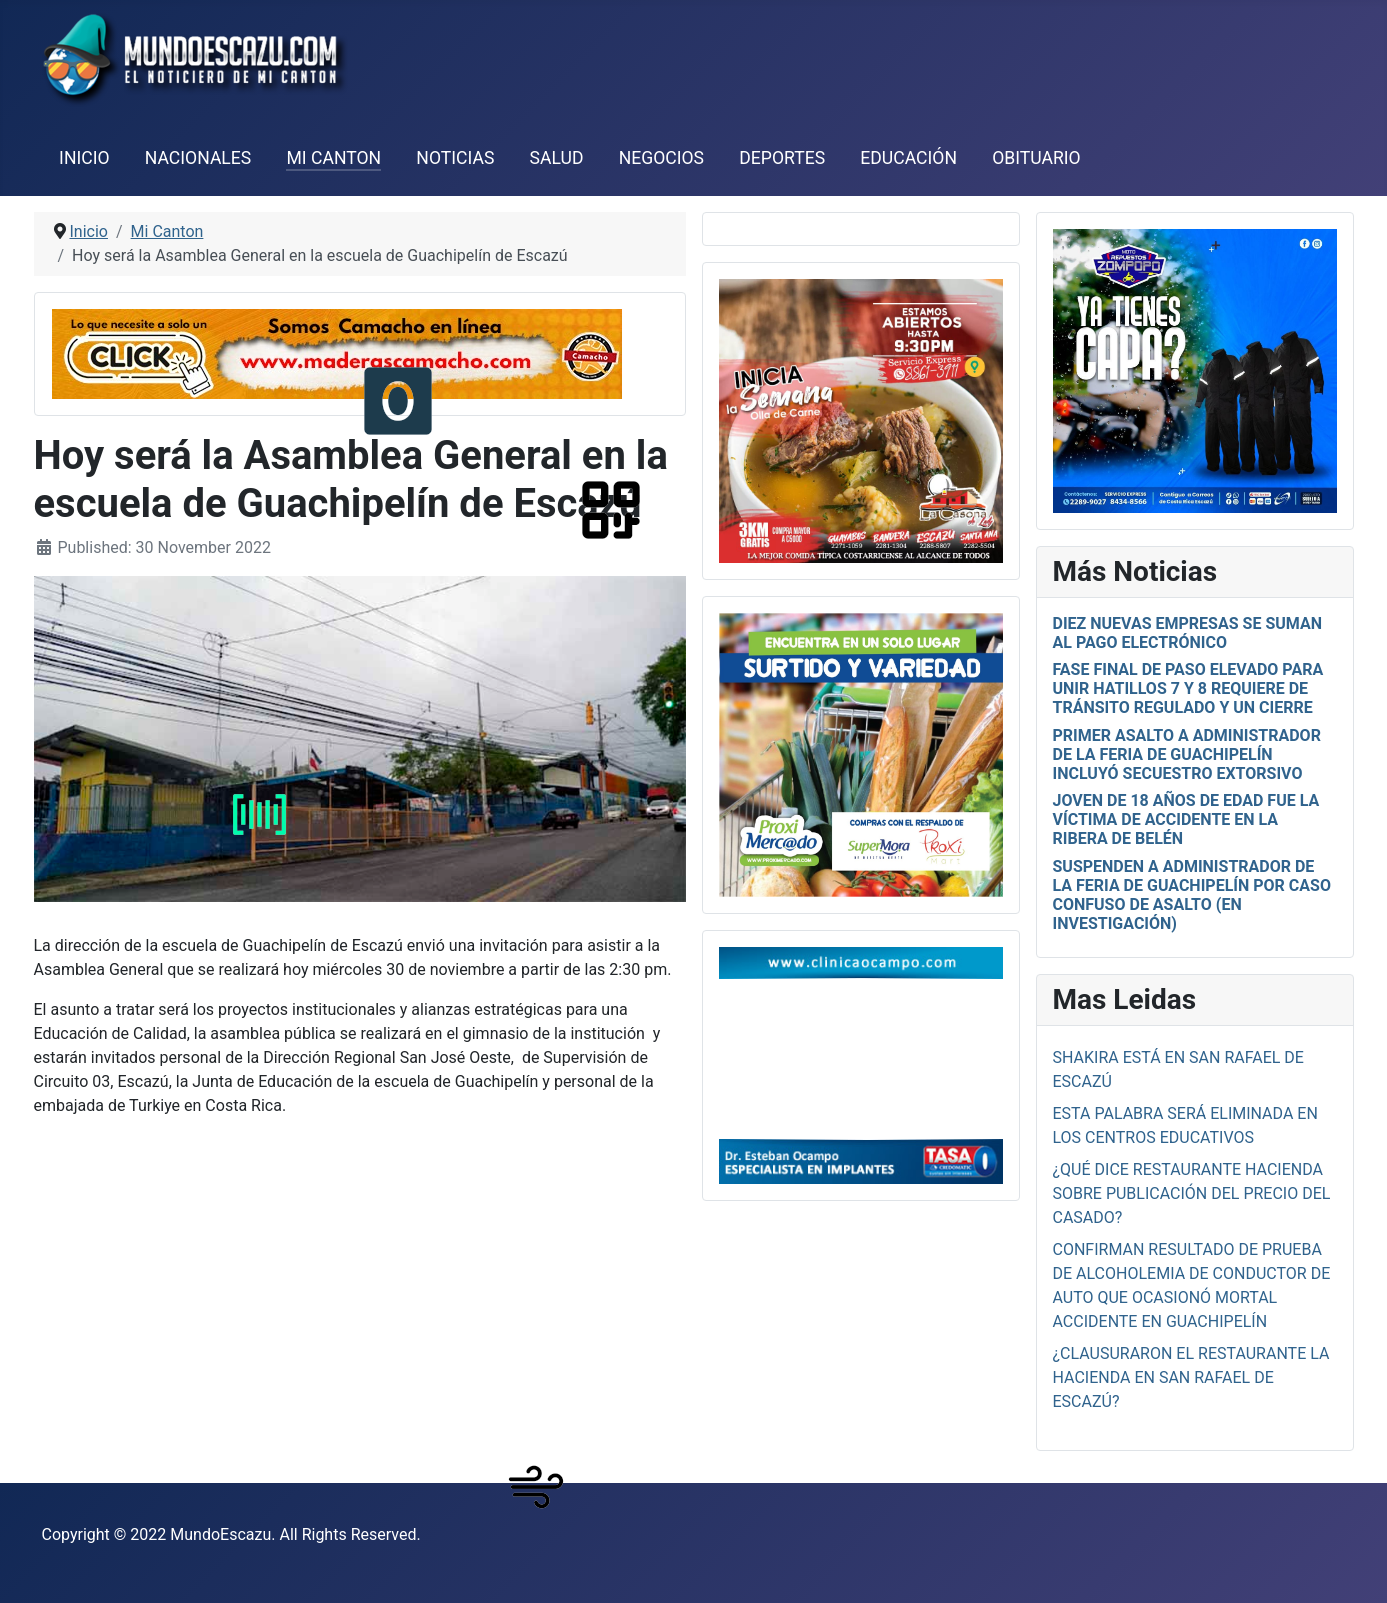  What do you see at coordinates (536, 1487) in the screenshot?
I see `indicates current wind conditions` at bounding box center [536, 1487].